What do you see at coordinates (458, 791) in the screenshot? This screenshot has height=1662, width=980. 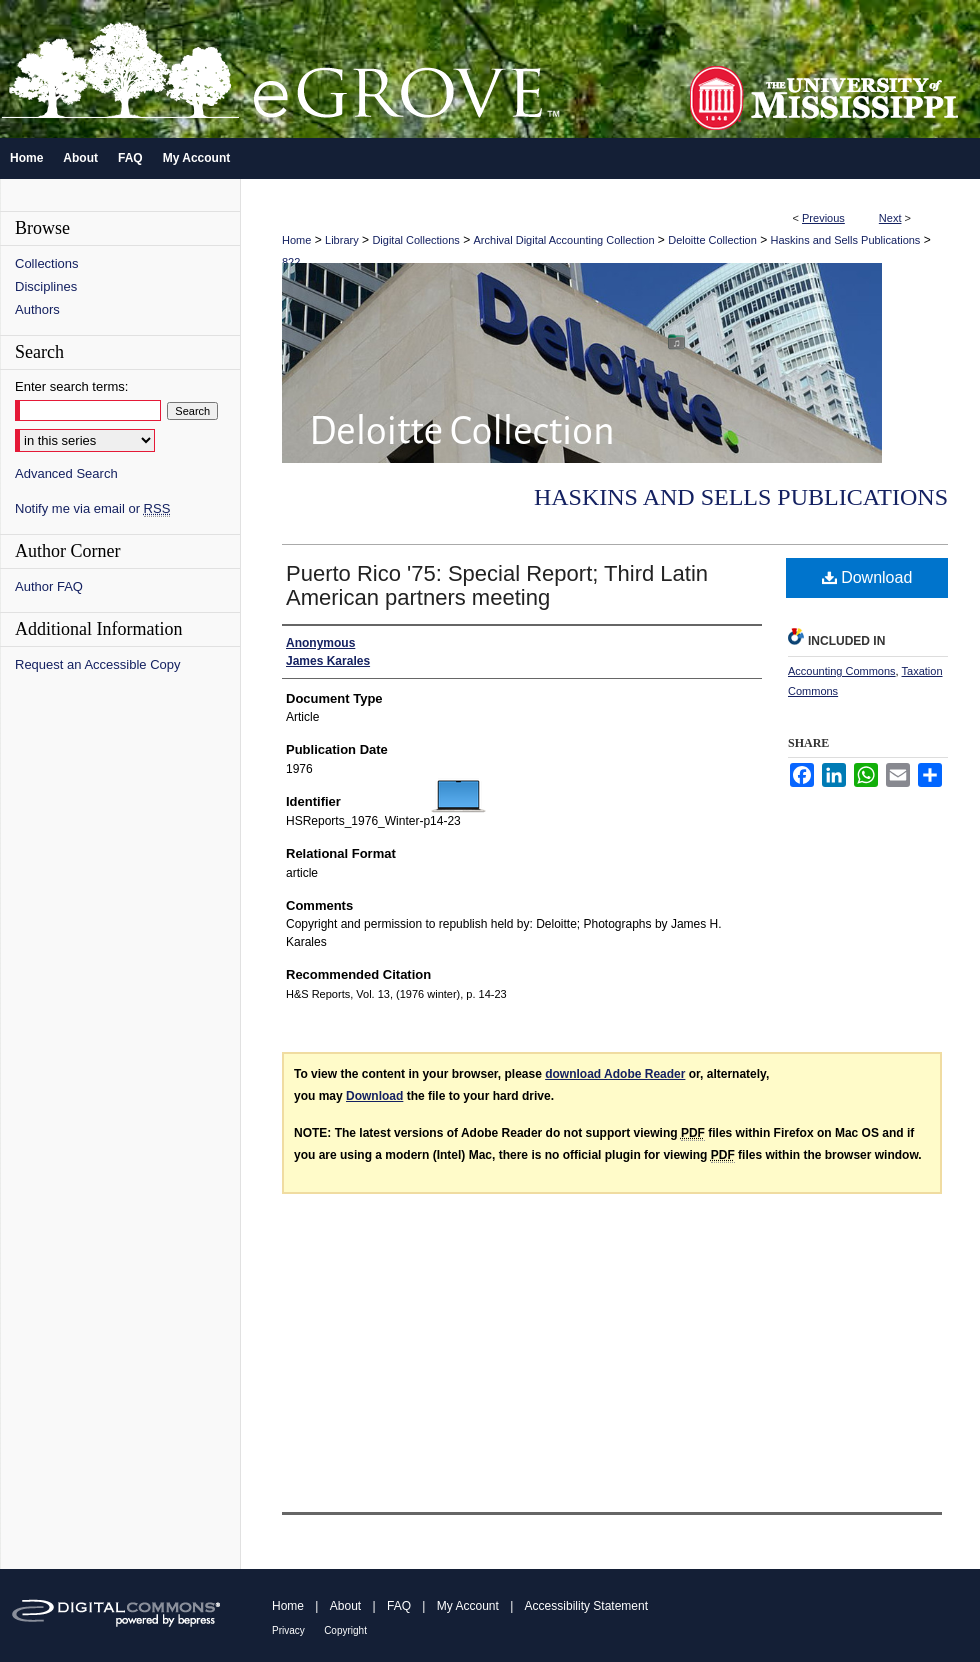 I see `represents this macbook air device in system settings` at bounding box center [458, 791].